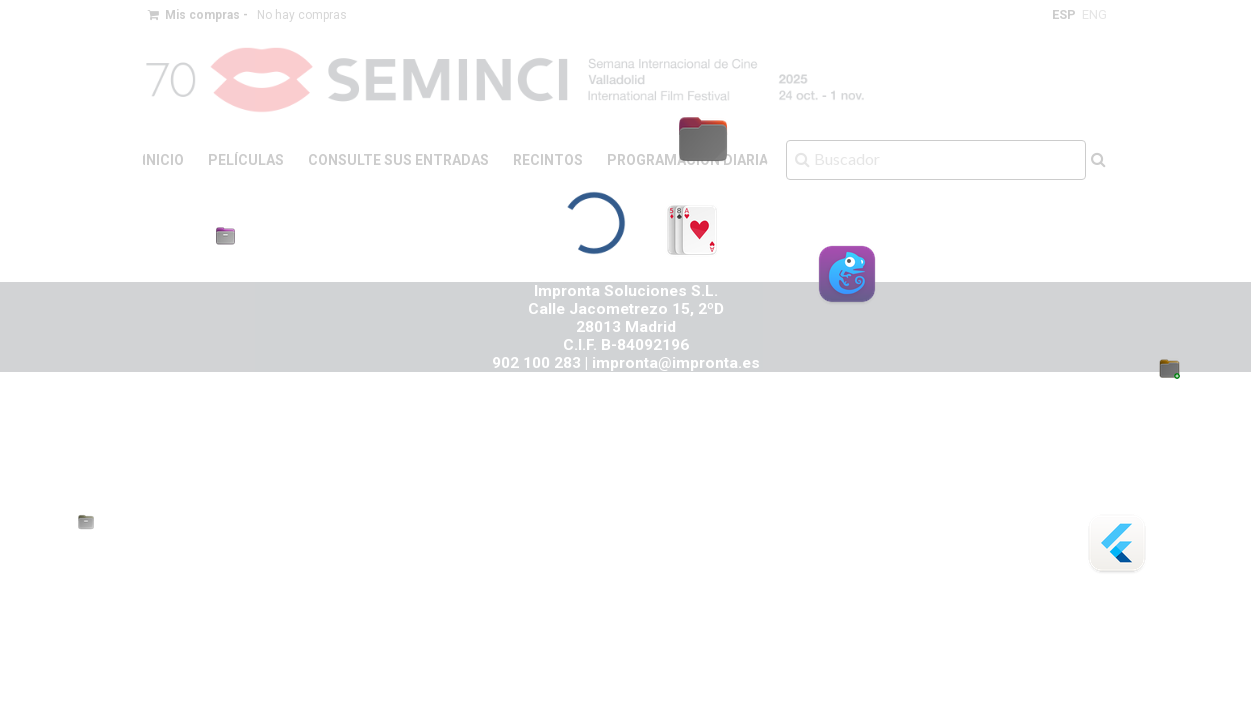  What do you see at coordinates (86, 522) in the screenshot?
I see `open the file manager application` at bounding box center [86, 522].